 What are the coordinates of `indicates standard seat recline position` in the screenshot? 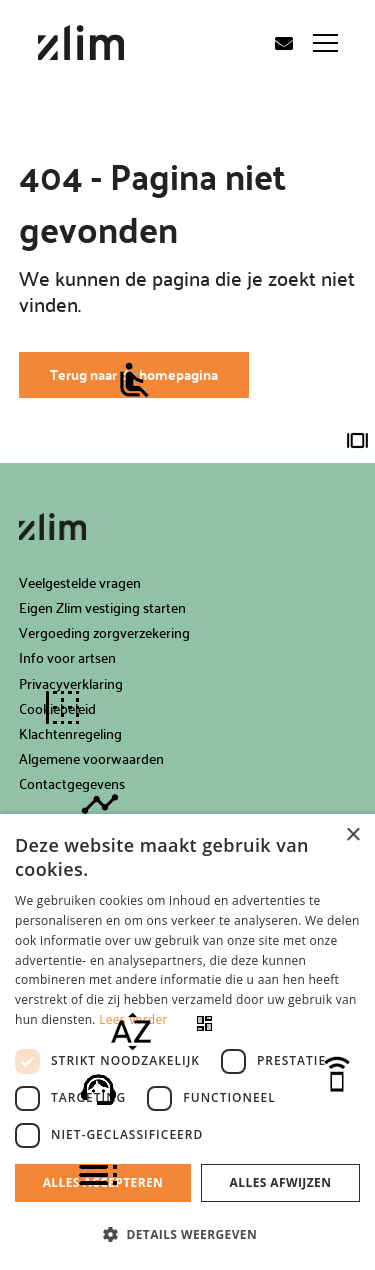 It's located at (134, 380).